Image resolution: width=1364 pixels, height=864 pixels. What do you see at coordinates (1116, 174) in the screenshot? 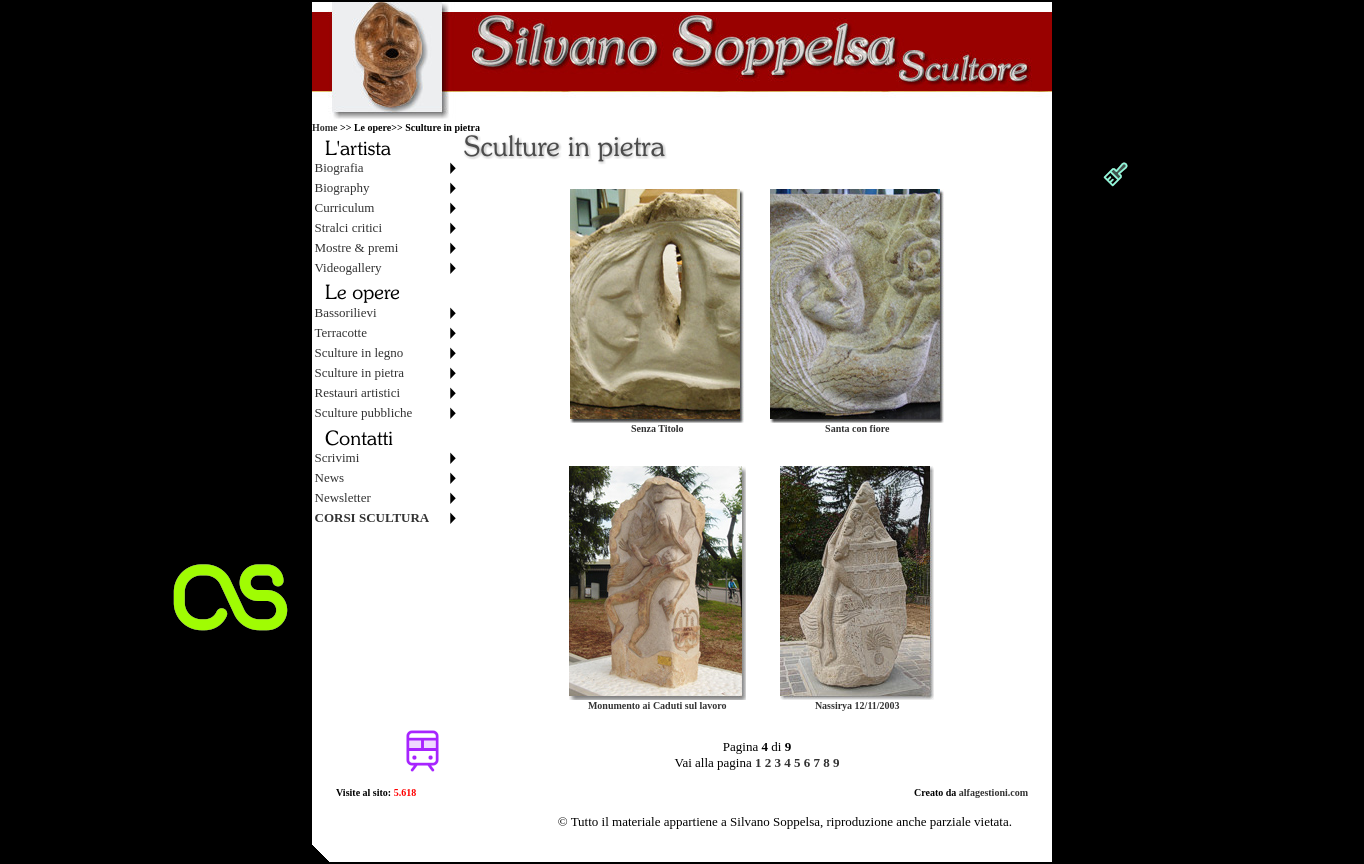
I see `access painting or drawing tools` at bounding box center [1116, 174].